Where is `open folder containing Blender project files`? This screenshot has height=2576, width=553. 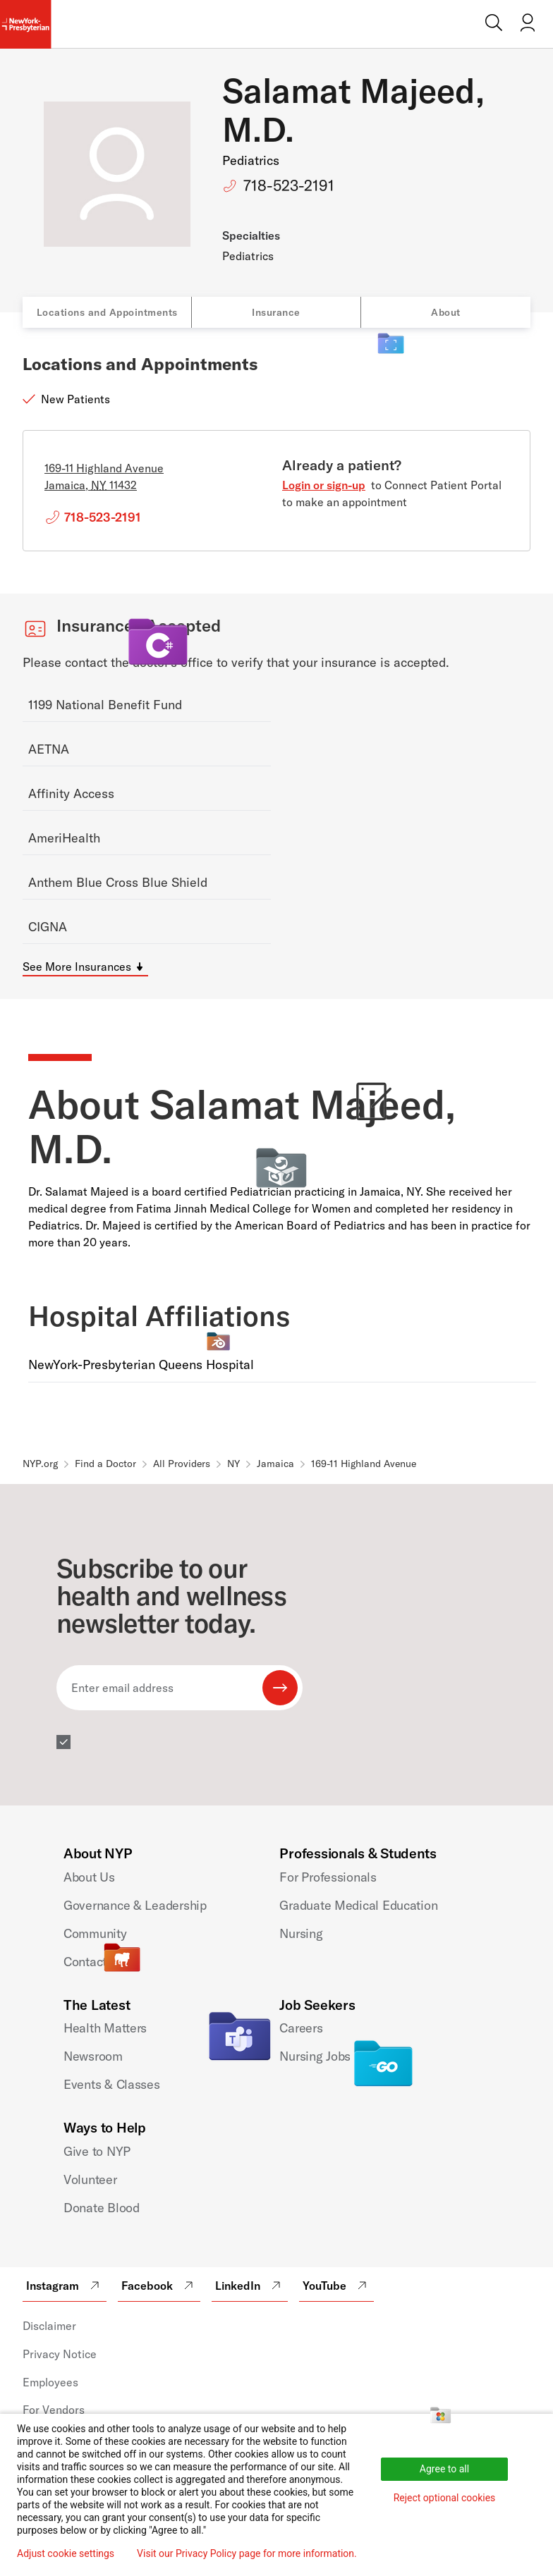
open folder containing Blender project files is located at coordinates (218, 1342).